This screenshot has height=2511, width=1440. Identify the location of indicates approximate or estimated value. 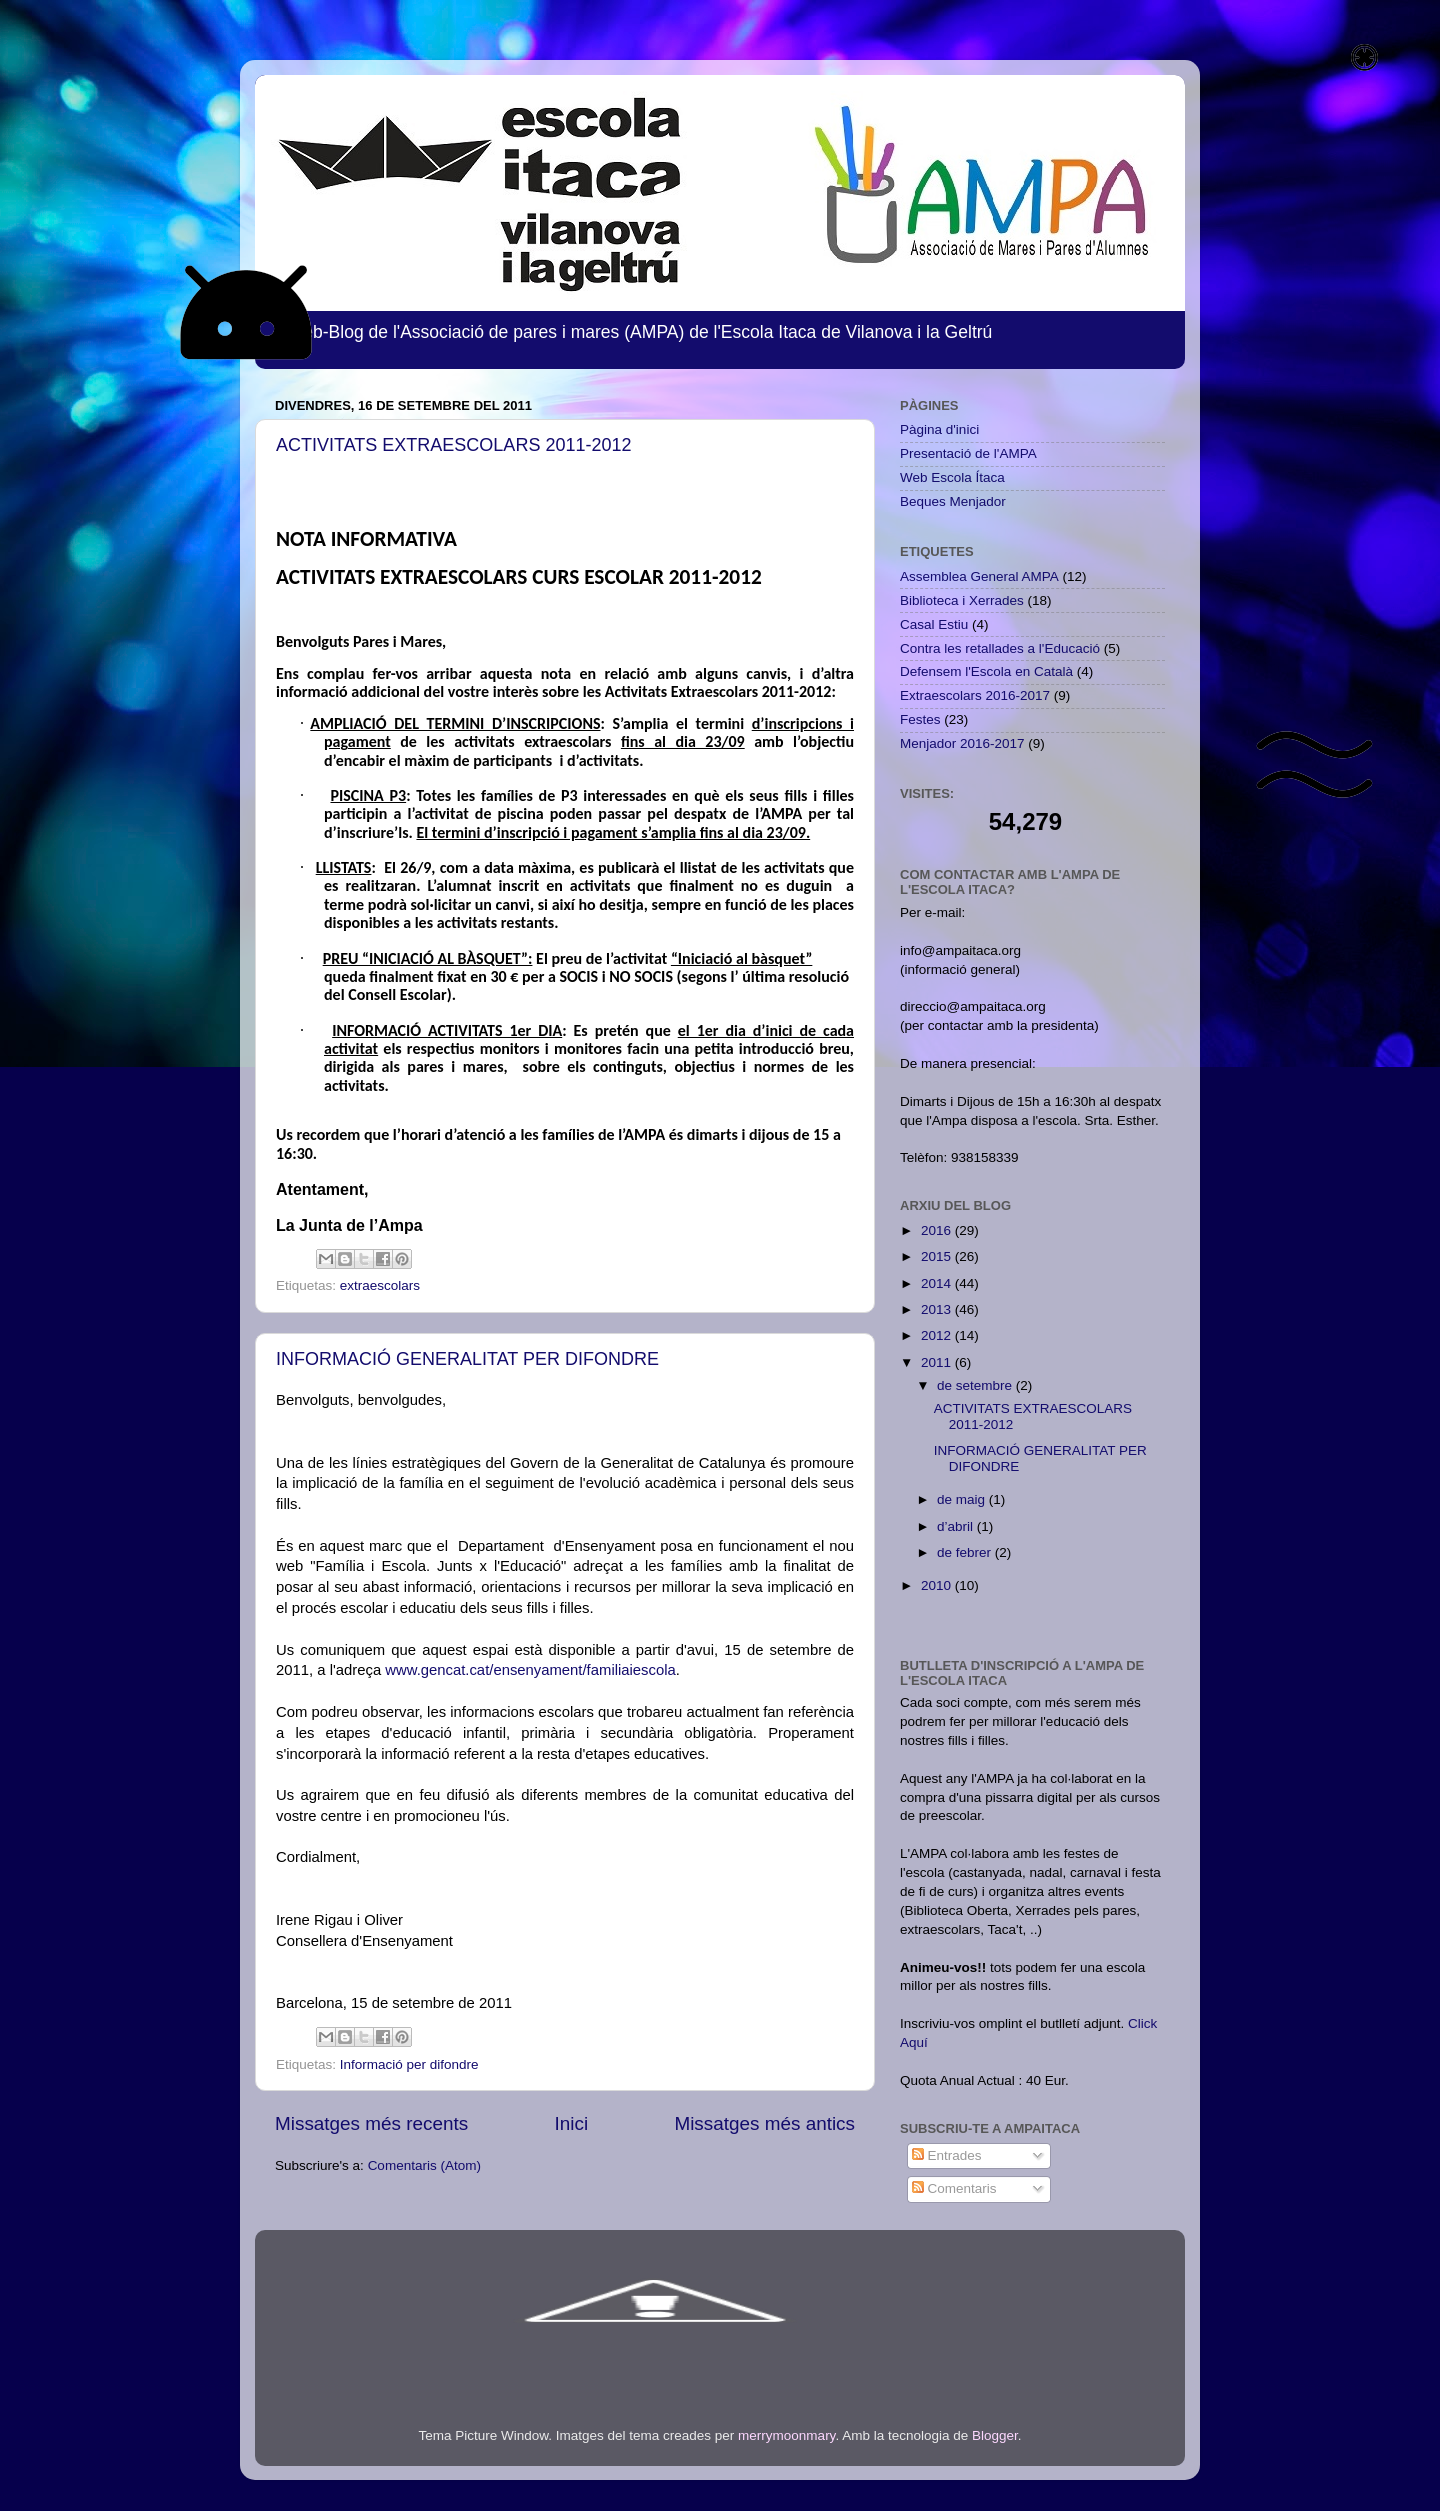
(1314, 764).